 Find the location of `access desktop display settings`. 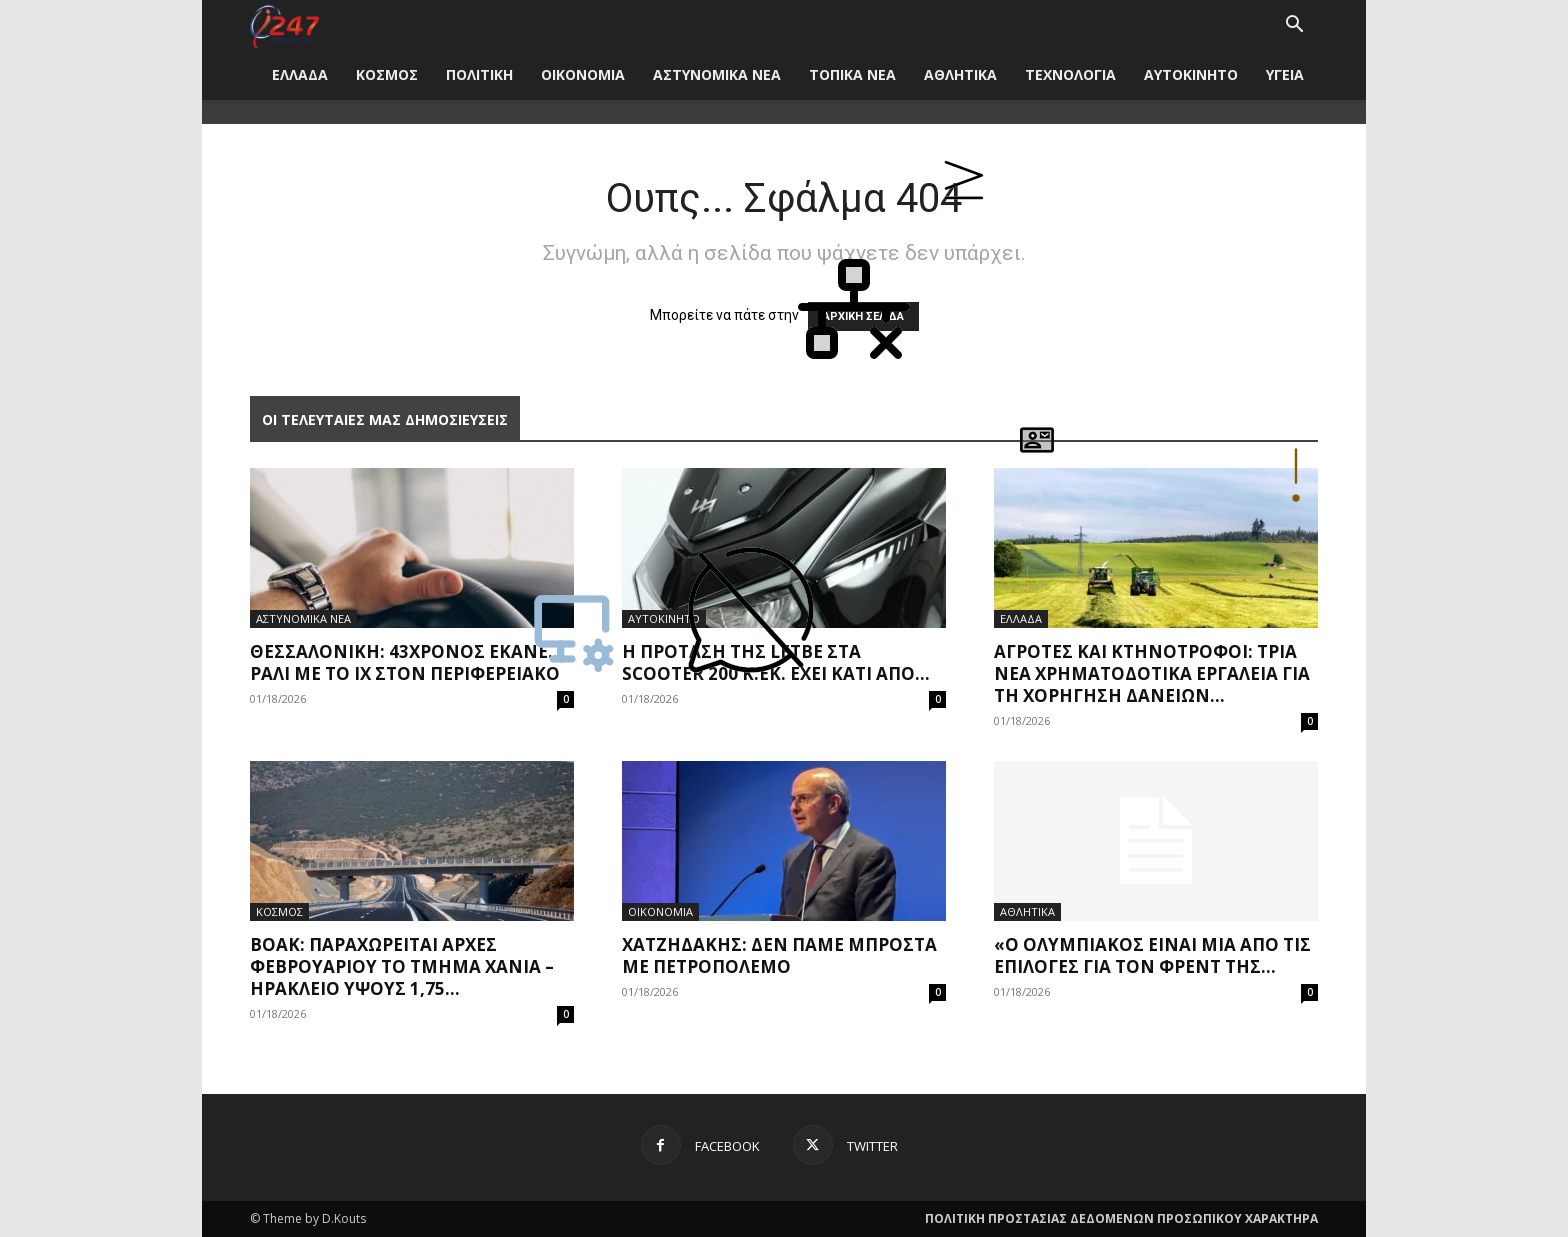

access desktop display settings is located at coordinates (572, 629).